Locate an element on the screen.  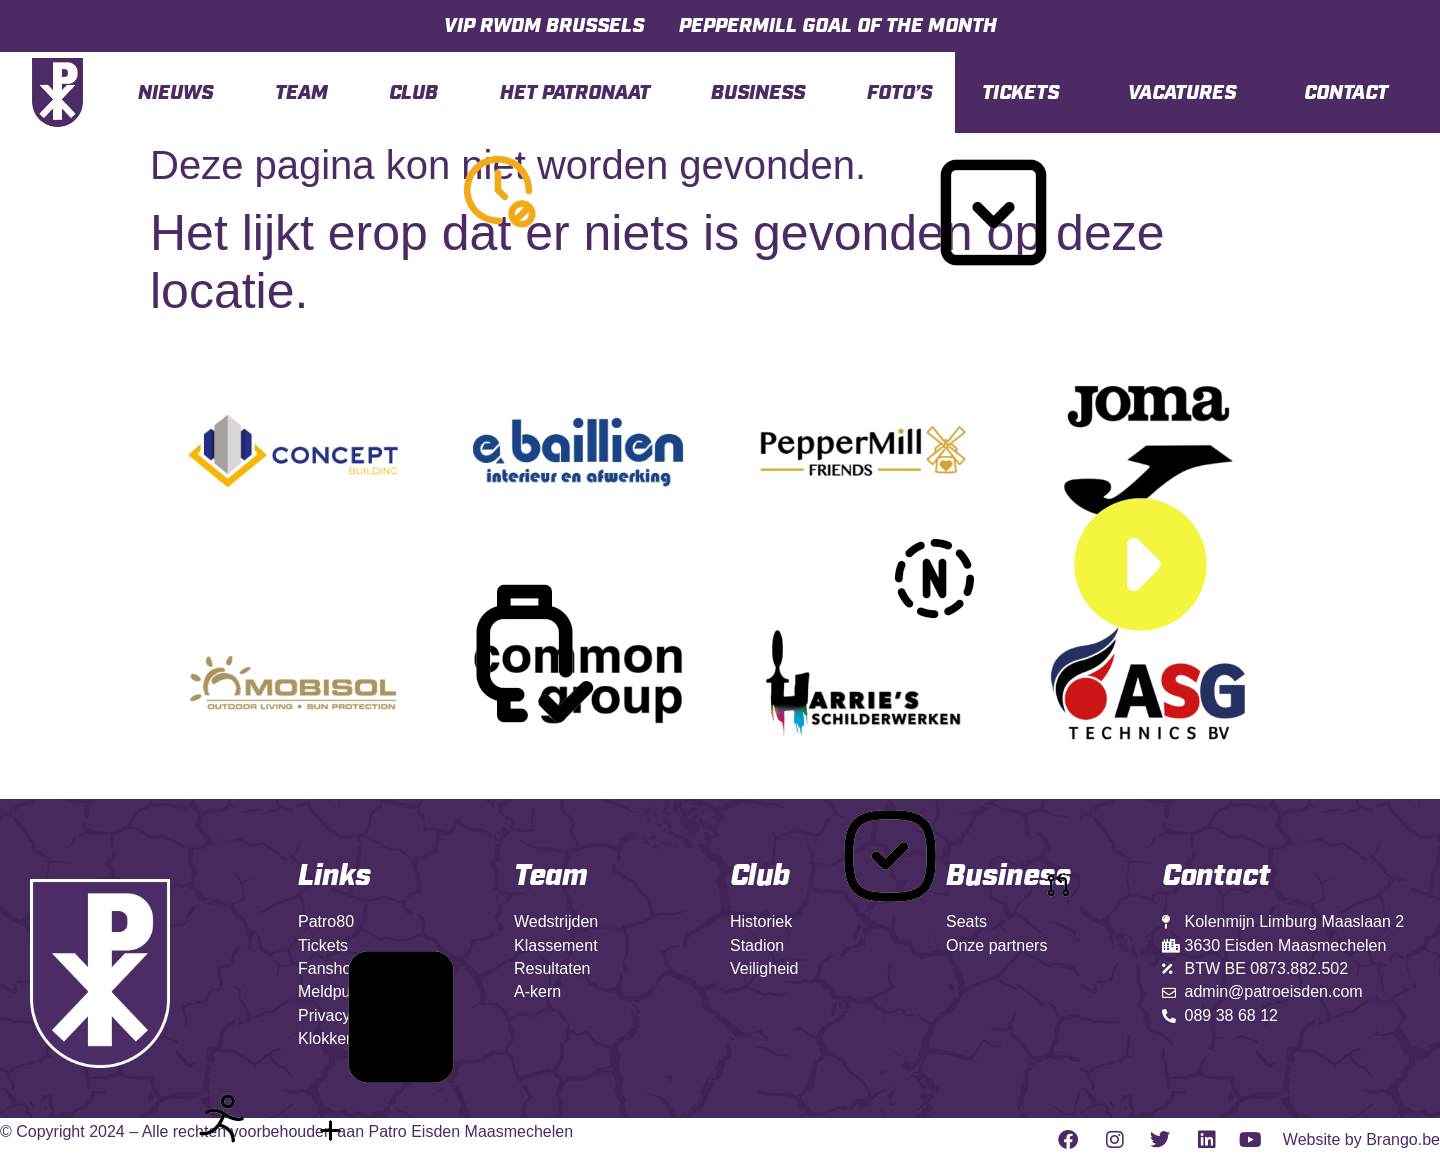
indicates a draft or pending status for an item is located at coordinates (934, 578).